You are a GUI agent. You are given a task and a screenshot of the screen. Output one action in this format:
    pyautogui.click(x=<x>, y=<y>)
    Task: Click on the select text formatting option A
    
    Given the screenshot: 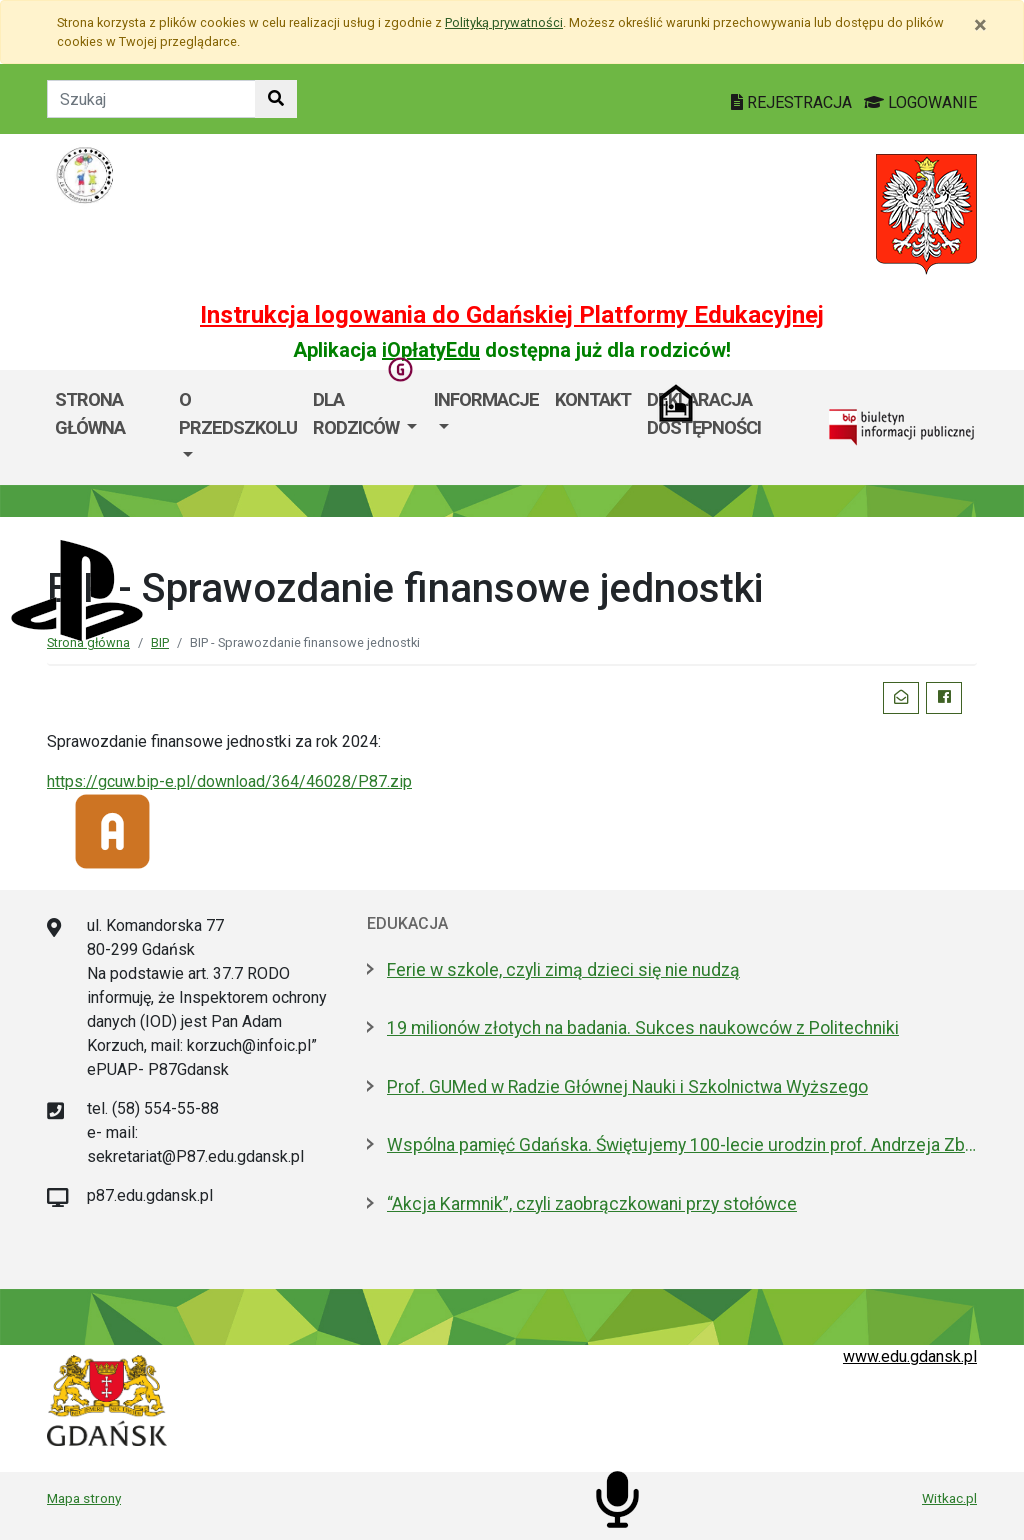 What is the action you would take?
    pyautogui.click(x=112, y=831)
    